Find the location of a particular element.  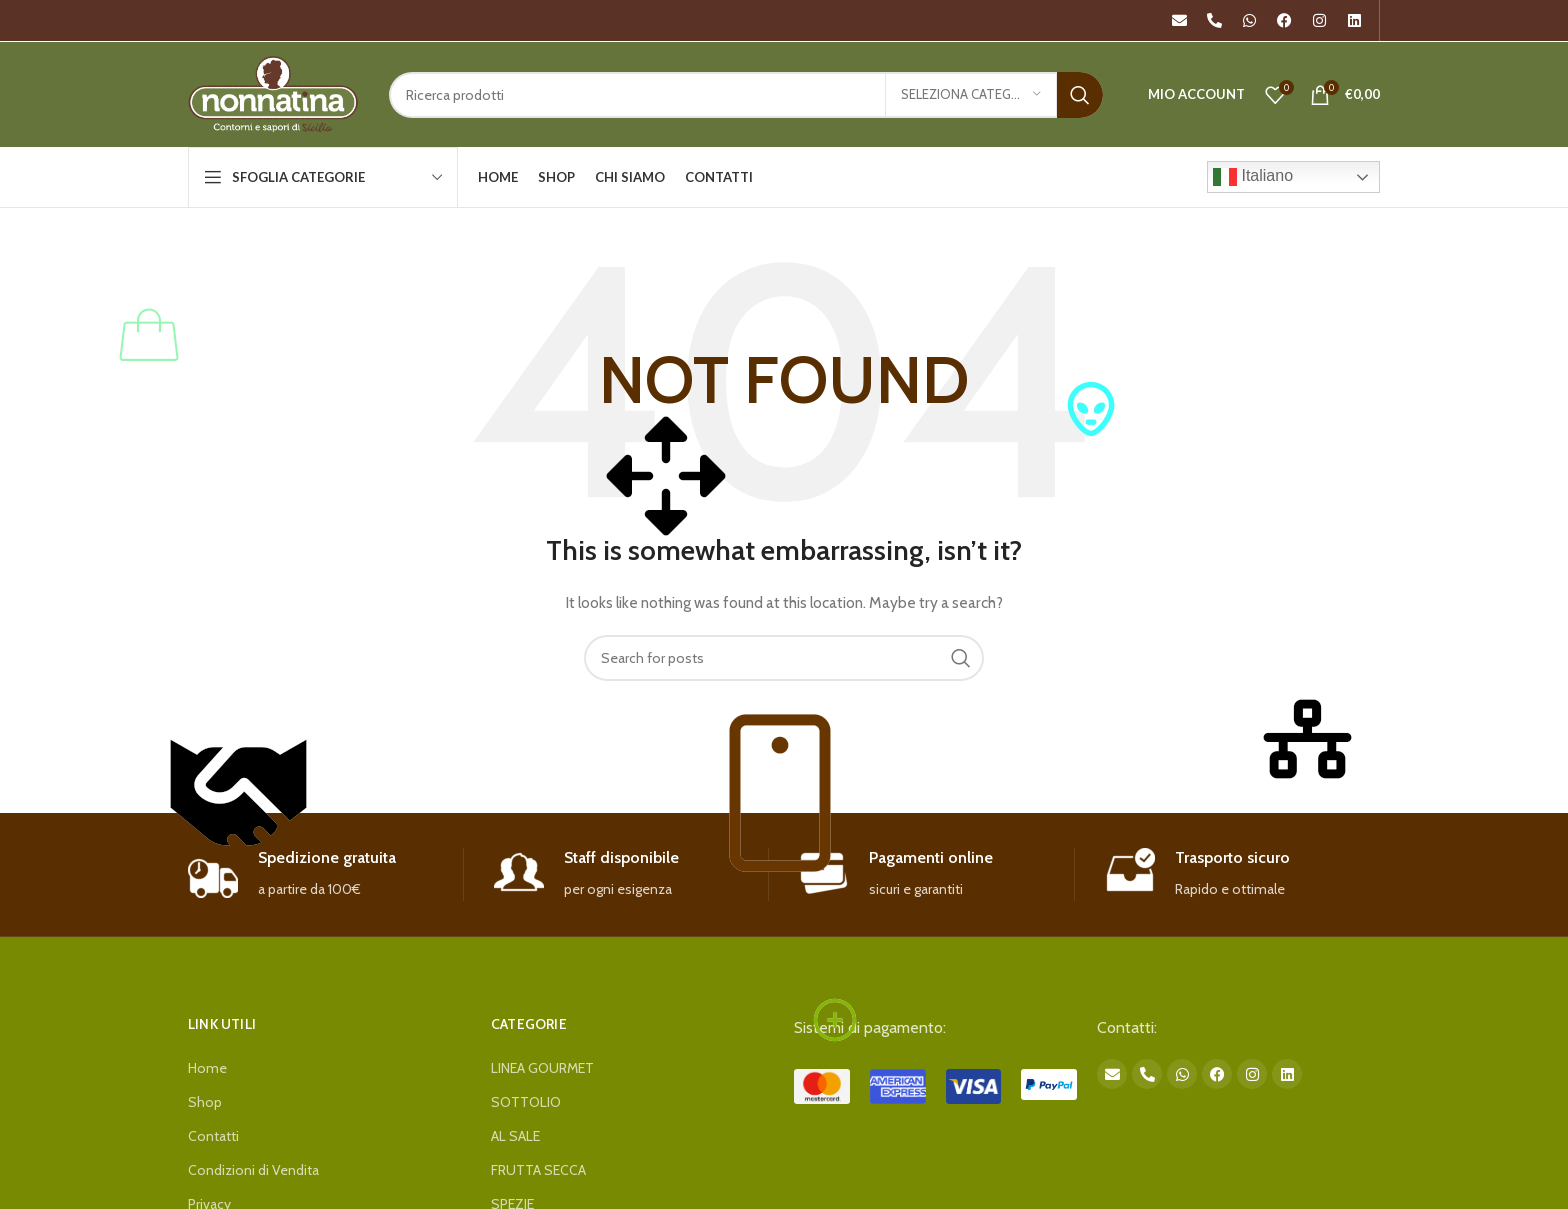

add a new item is located at coordinates (835, 1020).